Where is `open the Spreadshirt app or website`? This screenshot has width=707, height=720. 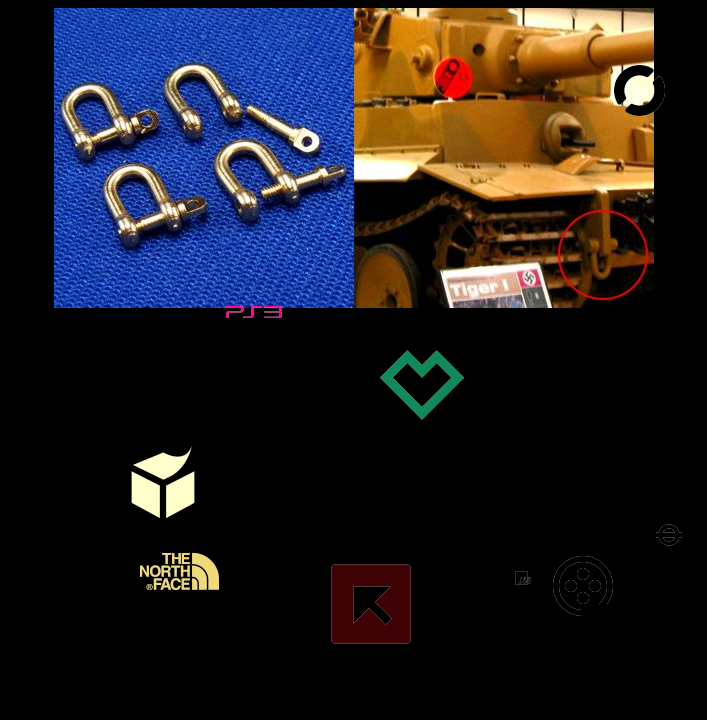 open the Spreadshirt app or website is located at coordinates (422, 385).